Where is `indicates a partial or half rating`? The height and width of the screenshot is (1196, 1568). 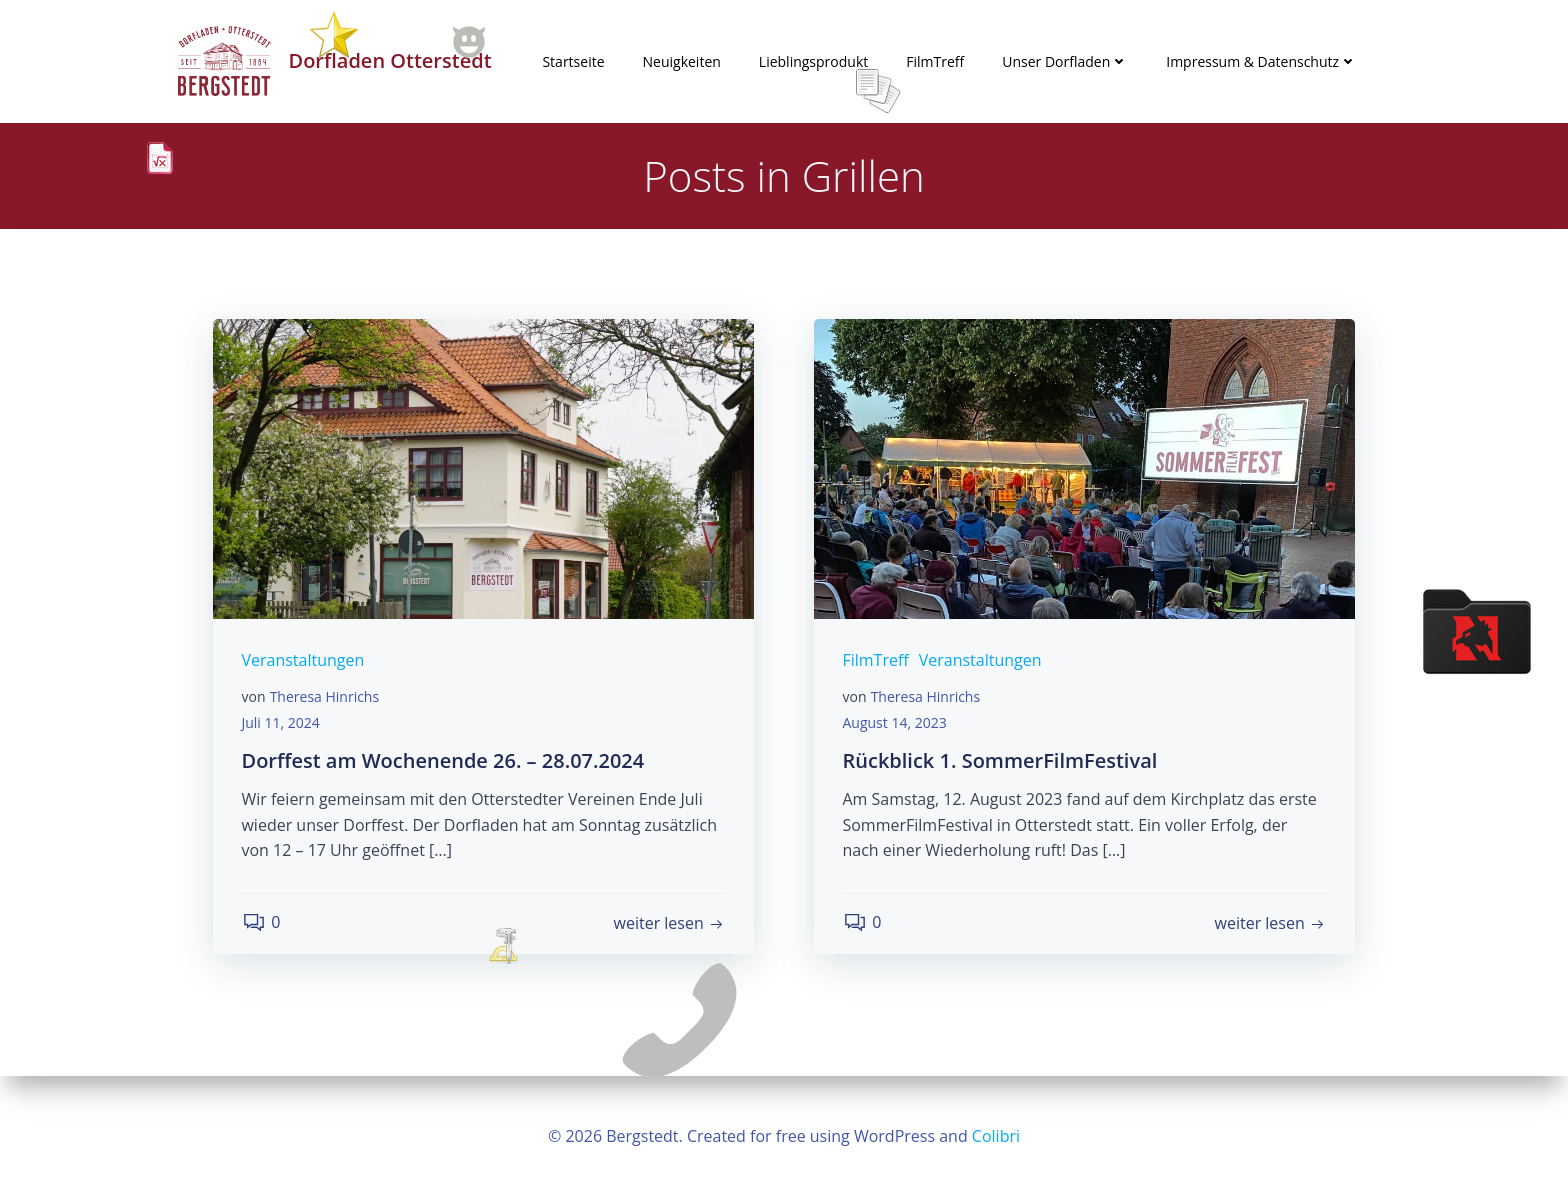
indicates a partial or half rating is located at coordinates (333, 36).